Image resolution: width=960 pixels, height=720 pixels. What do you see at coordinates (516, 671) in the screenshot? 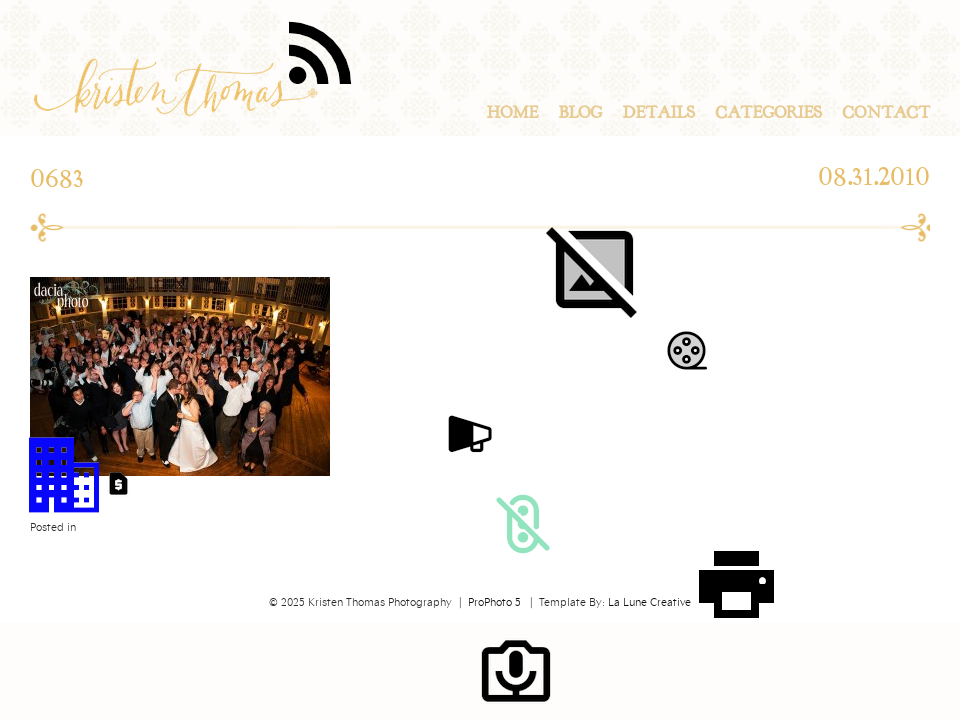
I see `manage camera and microphone permissions` at bounding box center [516, 671].